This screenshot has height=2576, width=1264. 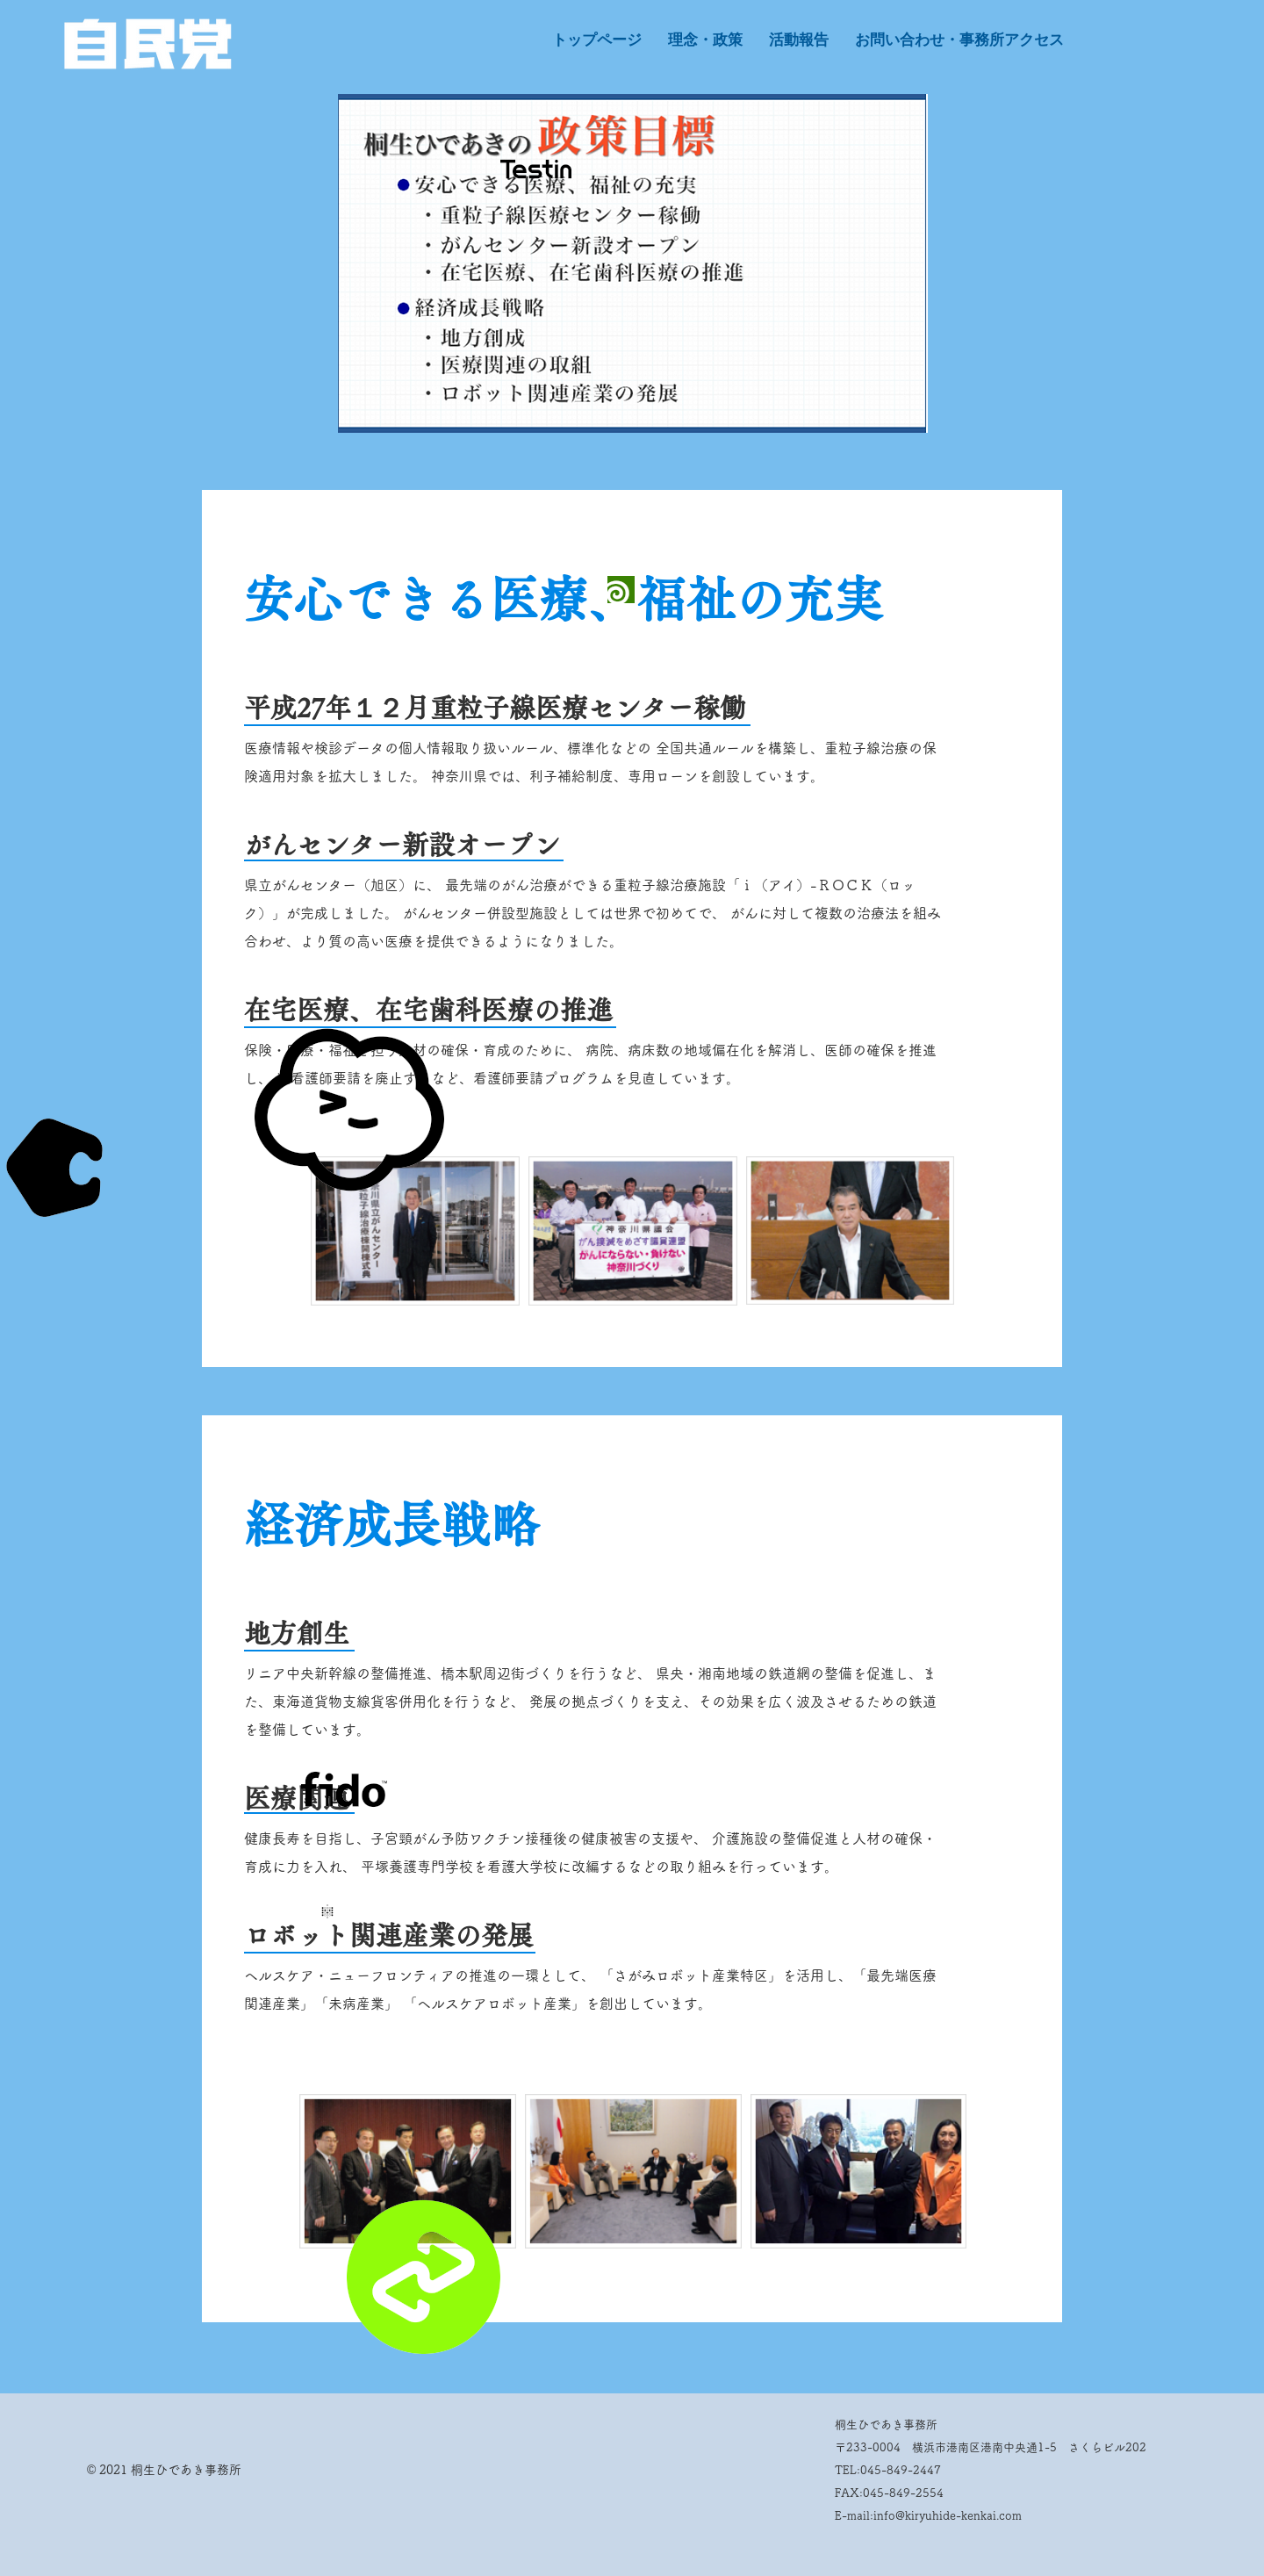 What do you see at coordinates (535, 169) in the screenshot?
I see `testin app testing platform logo` at bounding box center [535, 169].